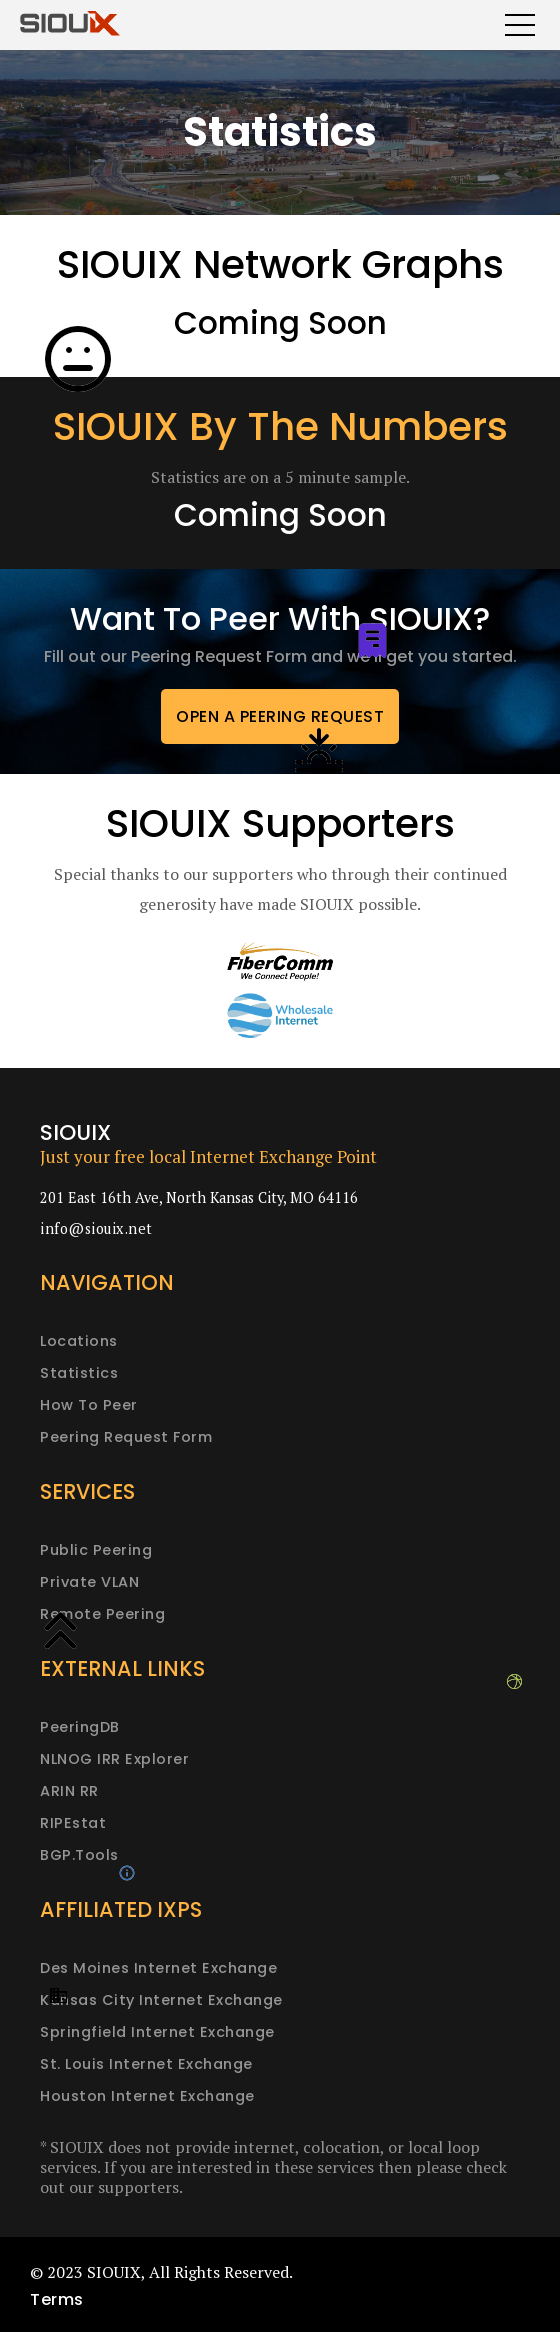 This screenshot has width=560, height=2332. Describe the element at coordinates (514, 1681) in the screenshot. I see `access beach or vacation-related features` at that location.